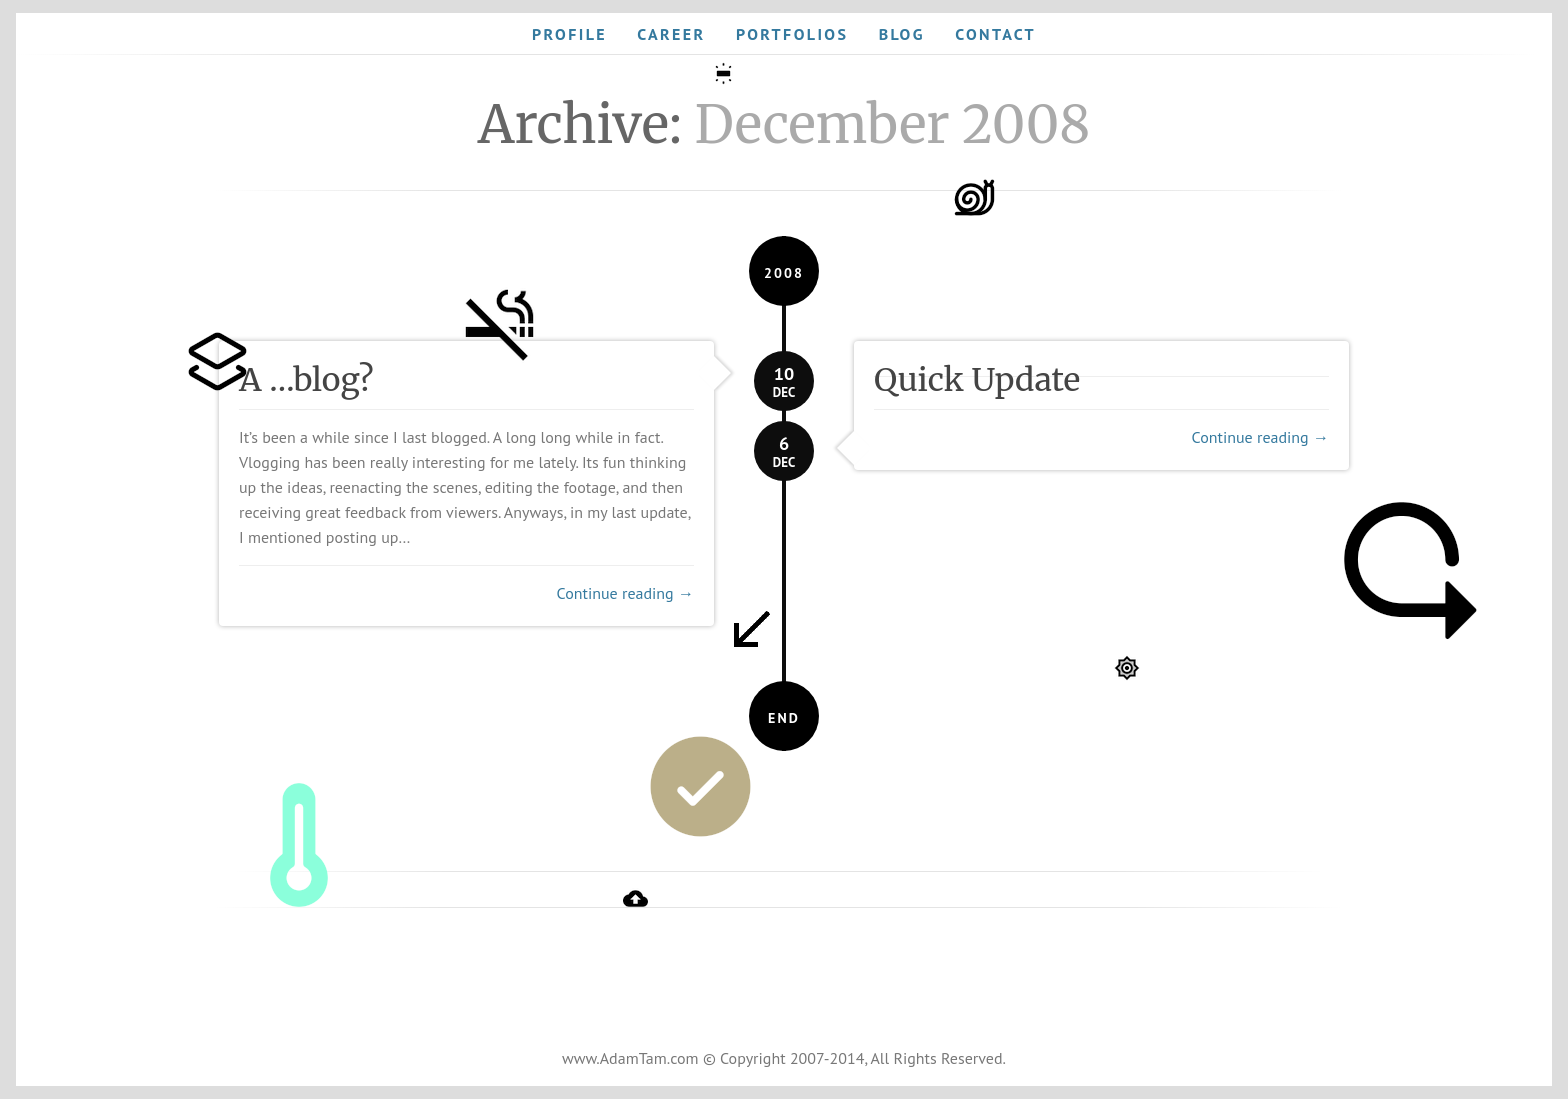  I want to click on view or manage layers, so click(217, 361).